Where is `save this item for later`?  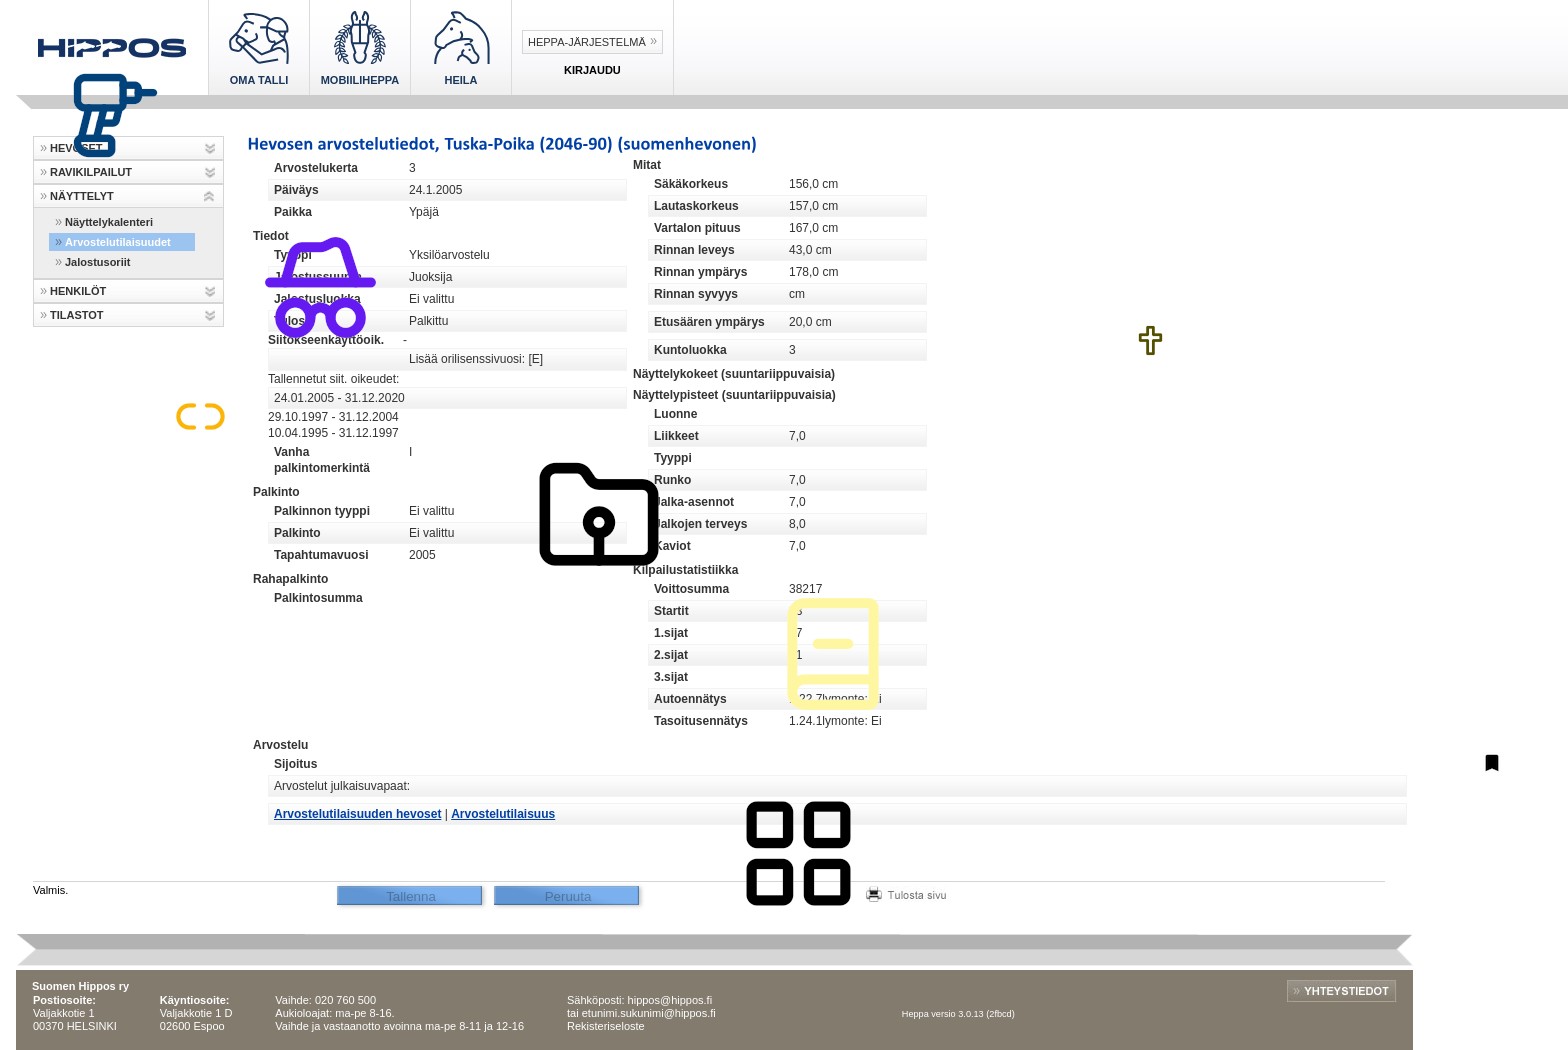 save this item for later is located at coordinates (1492, 763).